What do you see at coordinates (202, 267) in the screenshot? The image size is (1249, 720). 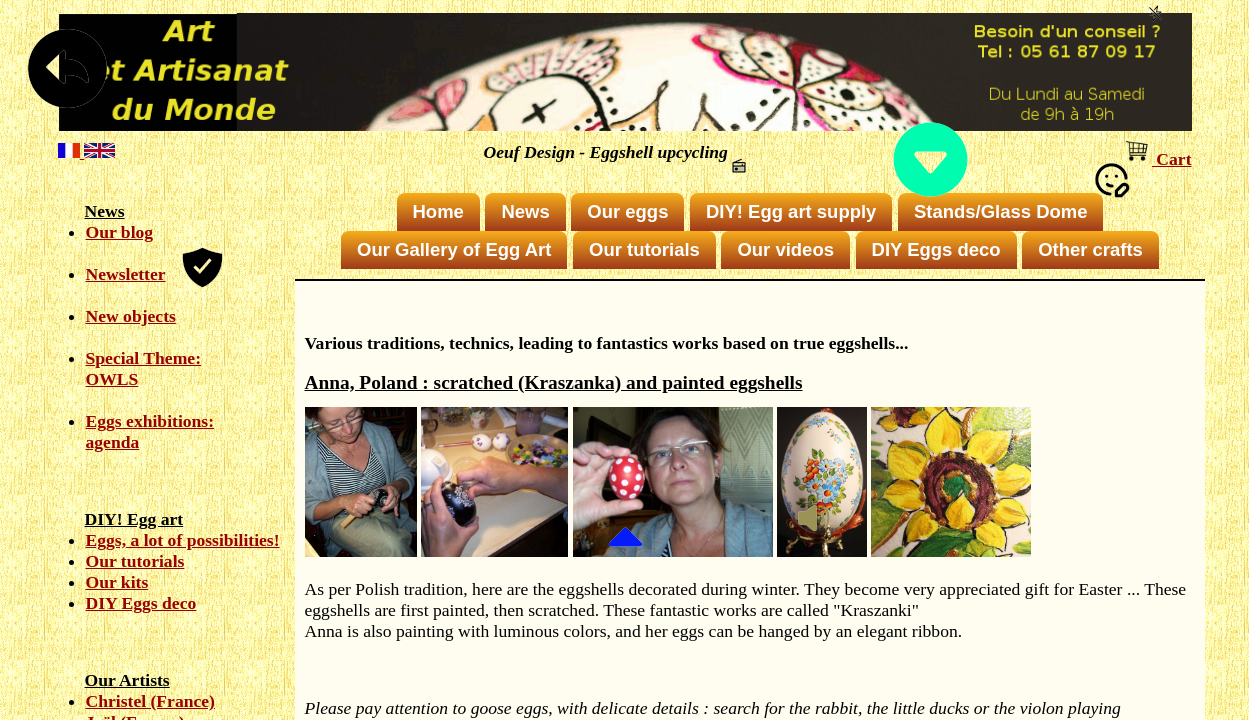 I see `indicates security verification complete` at bounding box center [202, 267].